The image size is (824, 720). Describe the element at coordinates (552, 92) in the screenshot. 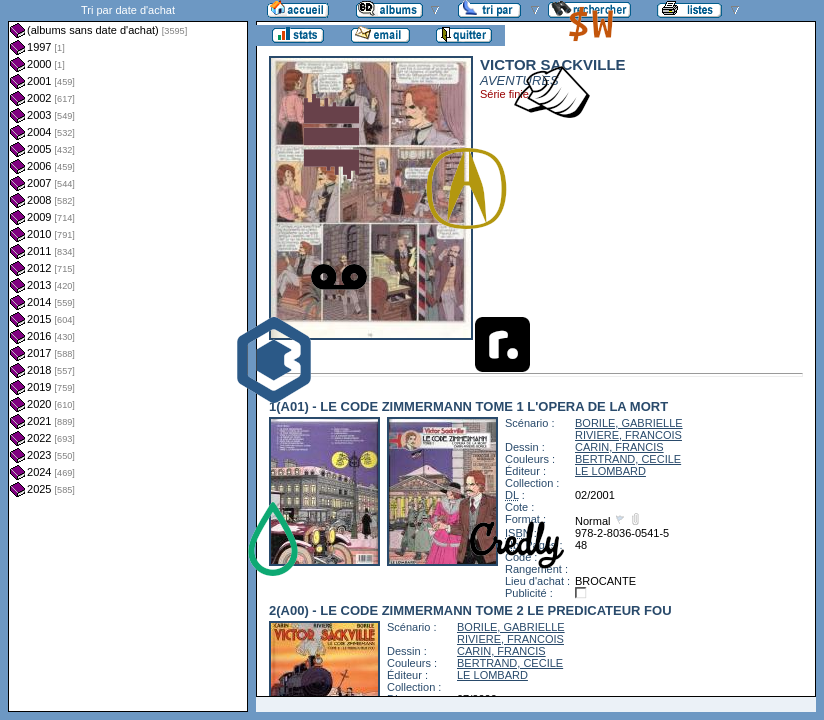

I see `lefthook git hooks manager logo` at that location.